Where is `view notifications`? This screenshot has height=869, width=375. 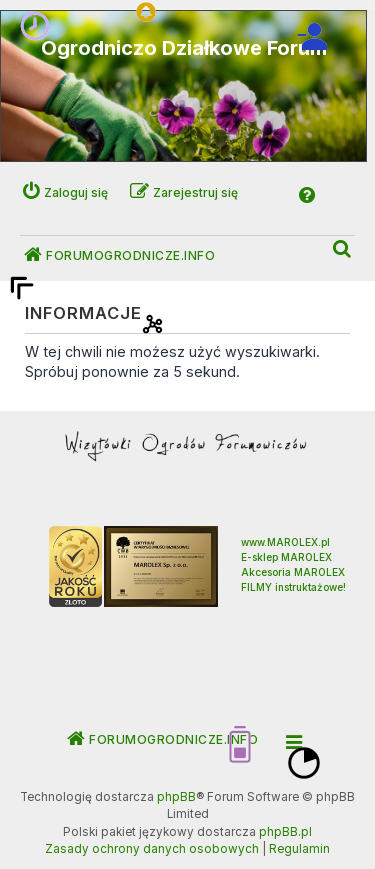
view notifications is located at coordinates (146, 12).